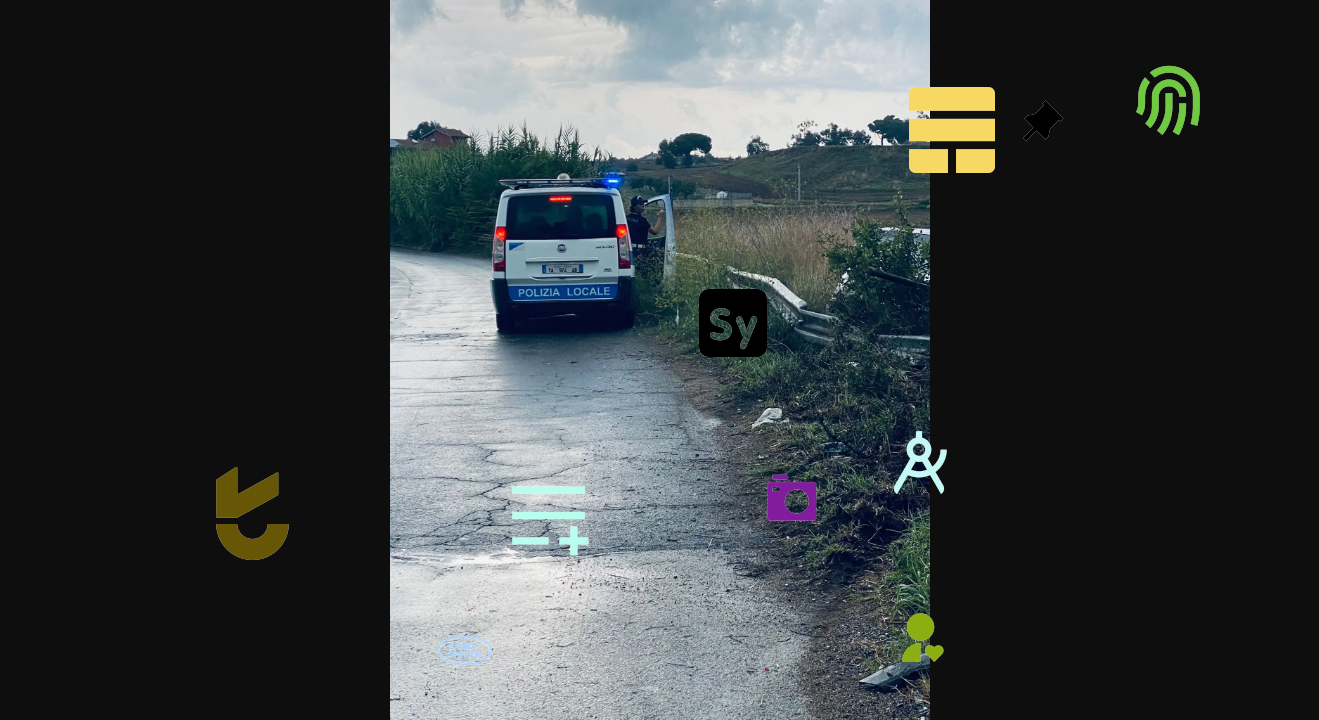 This screenshot has width=1319, height=720. I want to click on elastic stack logo, so click(952, 130).